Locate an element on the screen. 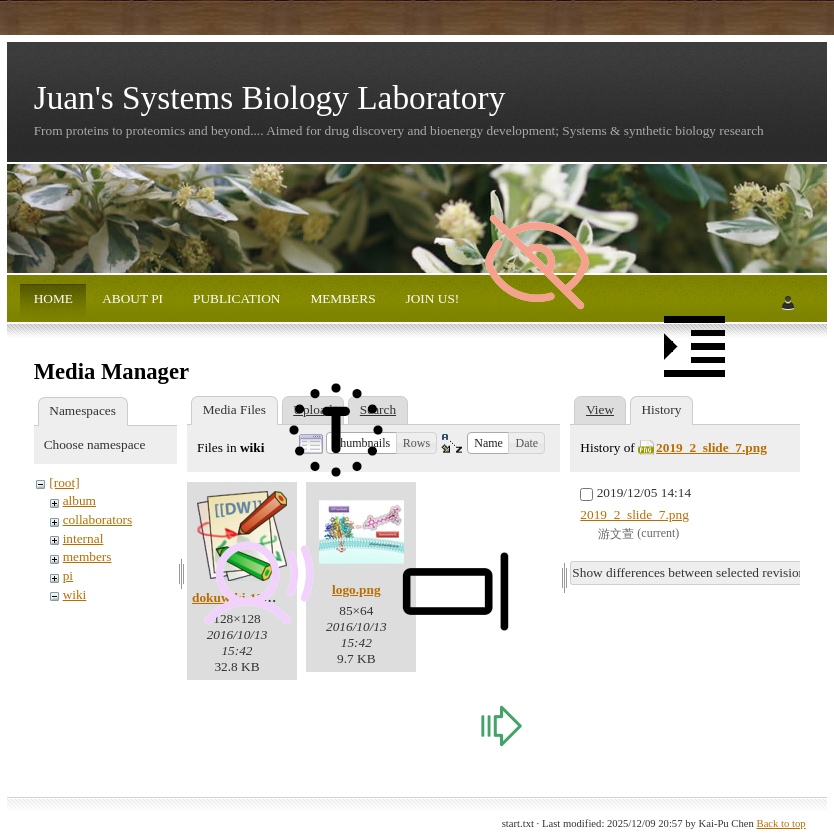 This screenshot has width=834, height=836. skip forward or advance to next item is located at coordinates (500, 726).